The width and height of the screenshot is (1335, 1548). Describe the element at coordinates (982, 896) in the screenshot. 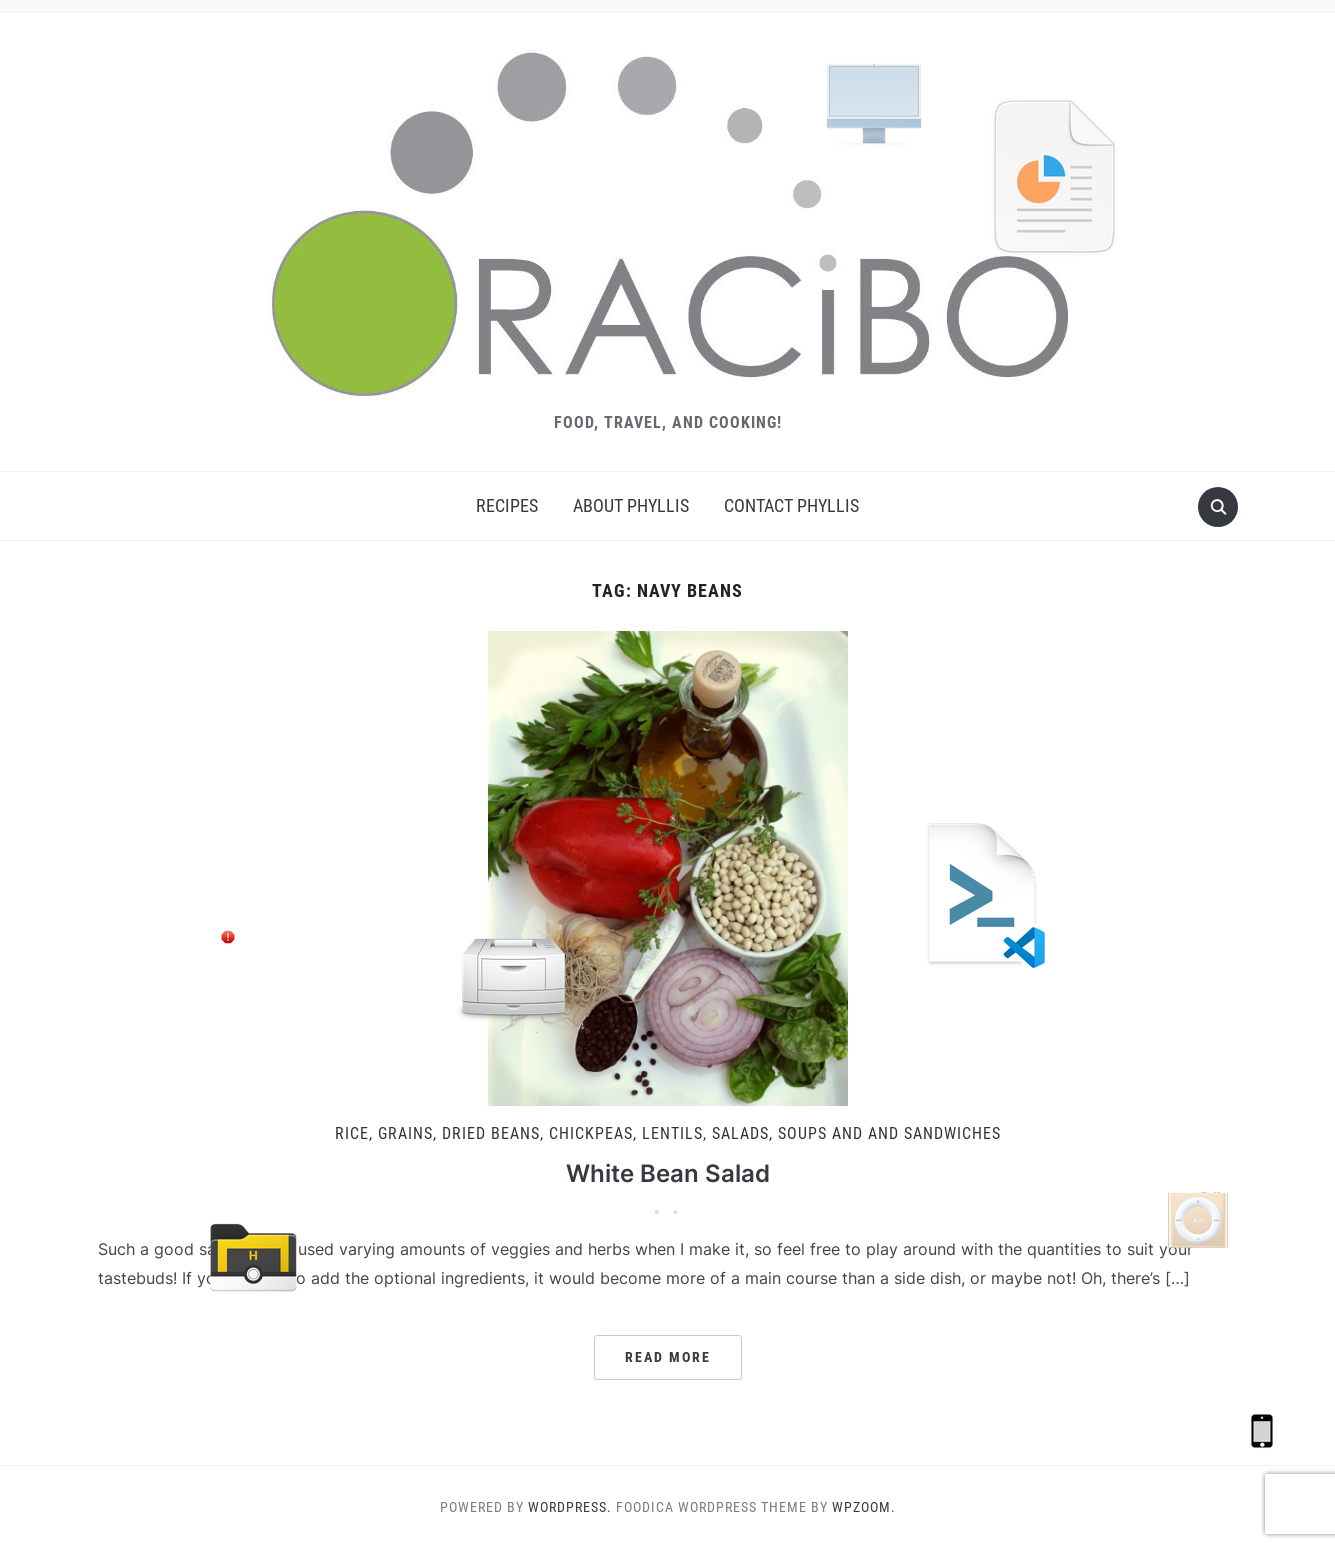

I see `open a PowerShell script file in Visual Studio Code` at that location.